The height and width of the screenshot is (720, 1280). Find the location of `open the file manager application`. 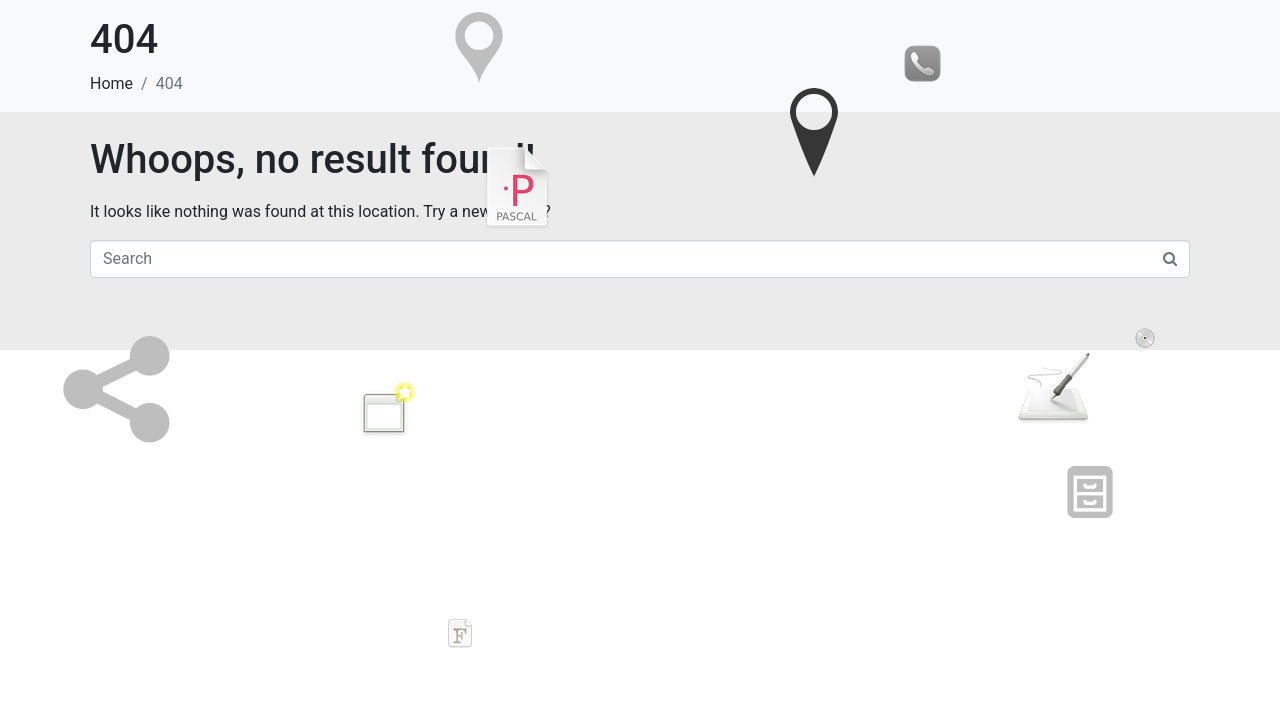

open the file manager application is located at coordinates (1090, 492).